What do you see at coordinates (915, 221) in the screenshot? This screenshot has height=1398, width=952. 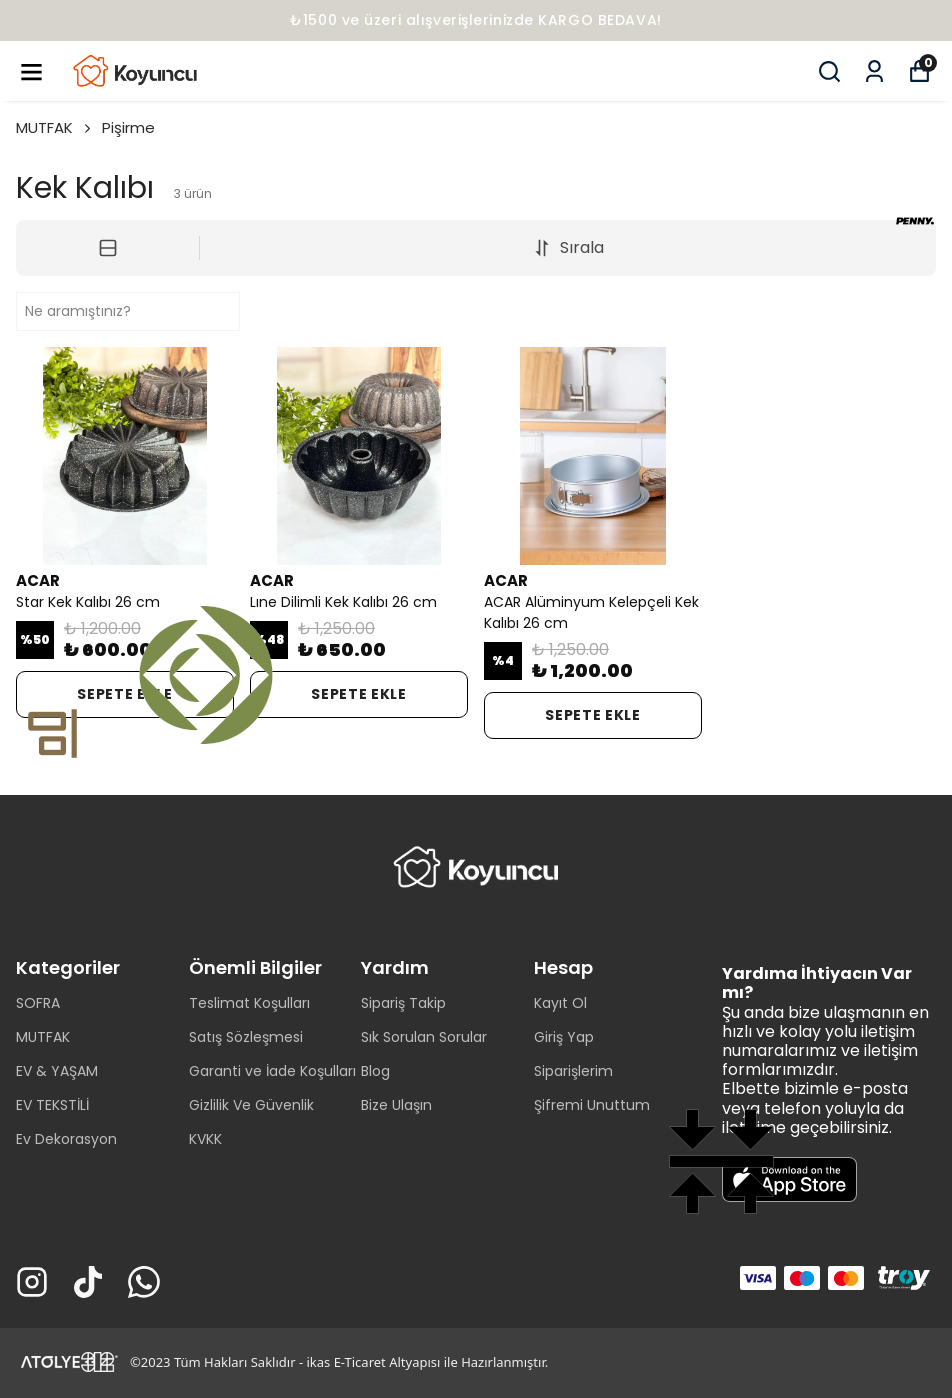 I see `open the Penny app or website` at bounding box center [915, 221].